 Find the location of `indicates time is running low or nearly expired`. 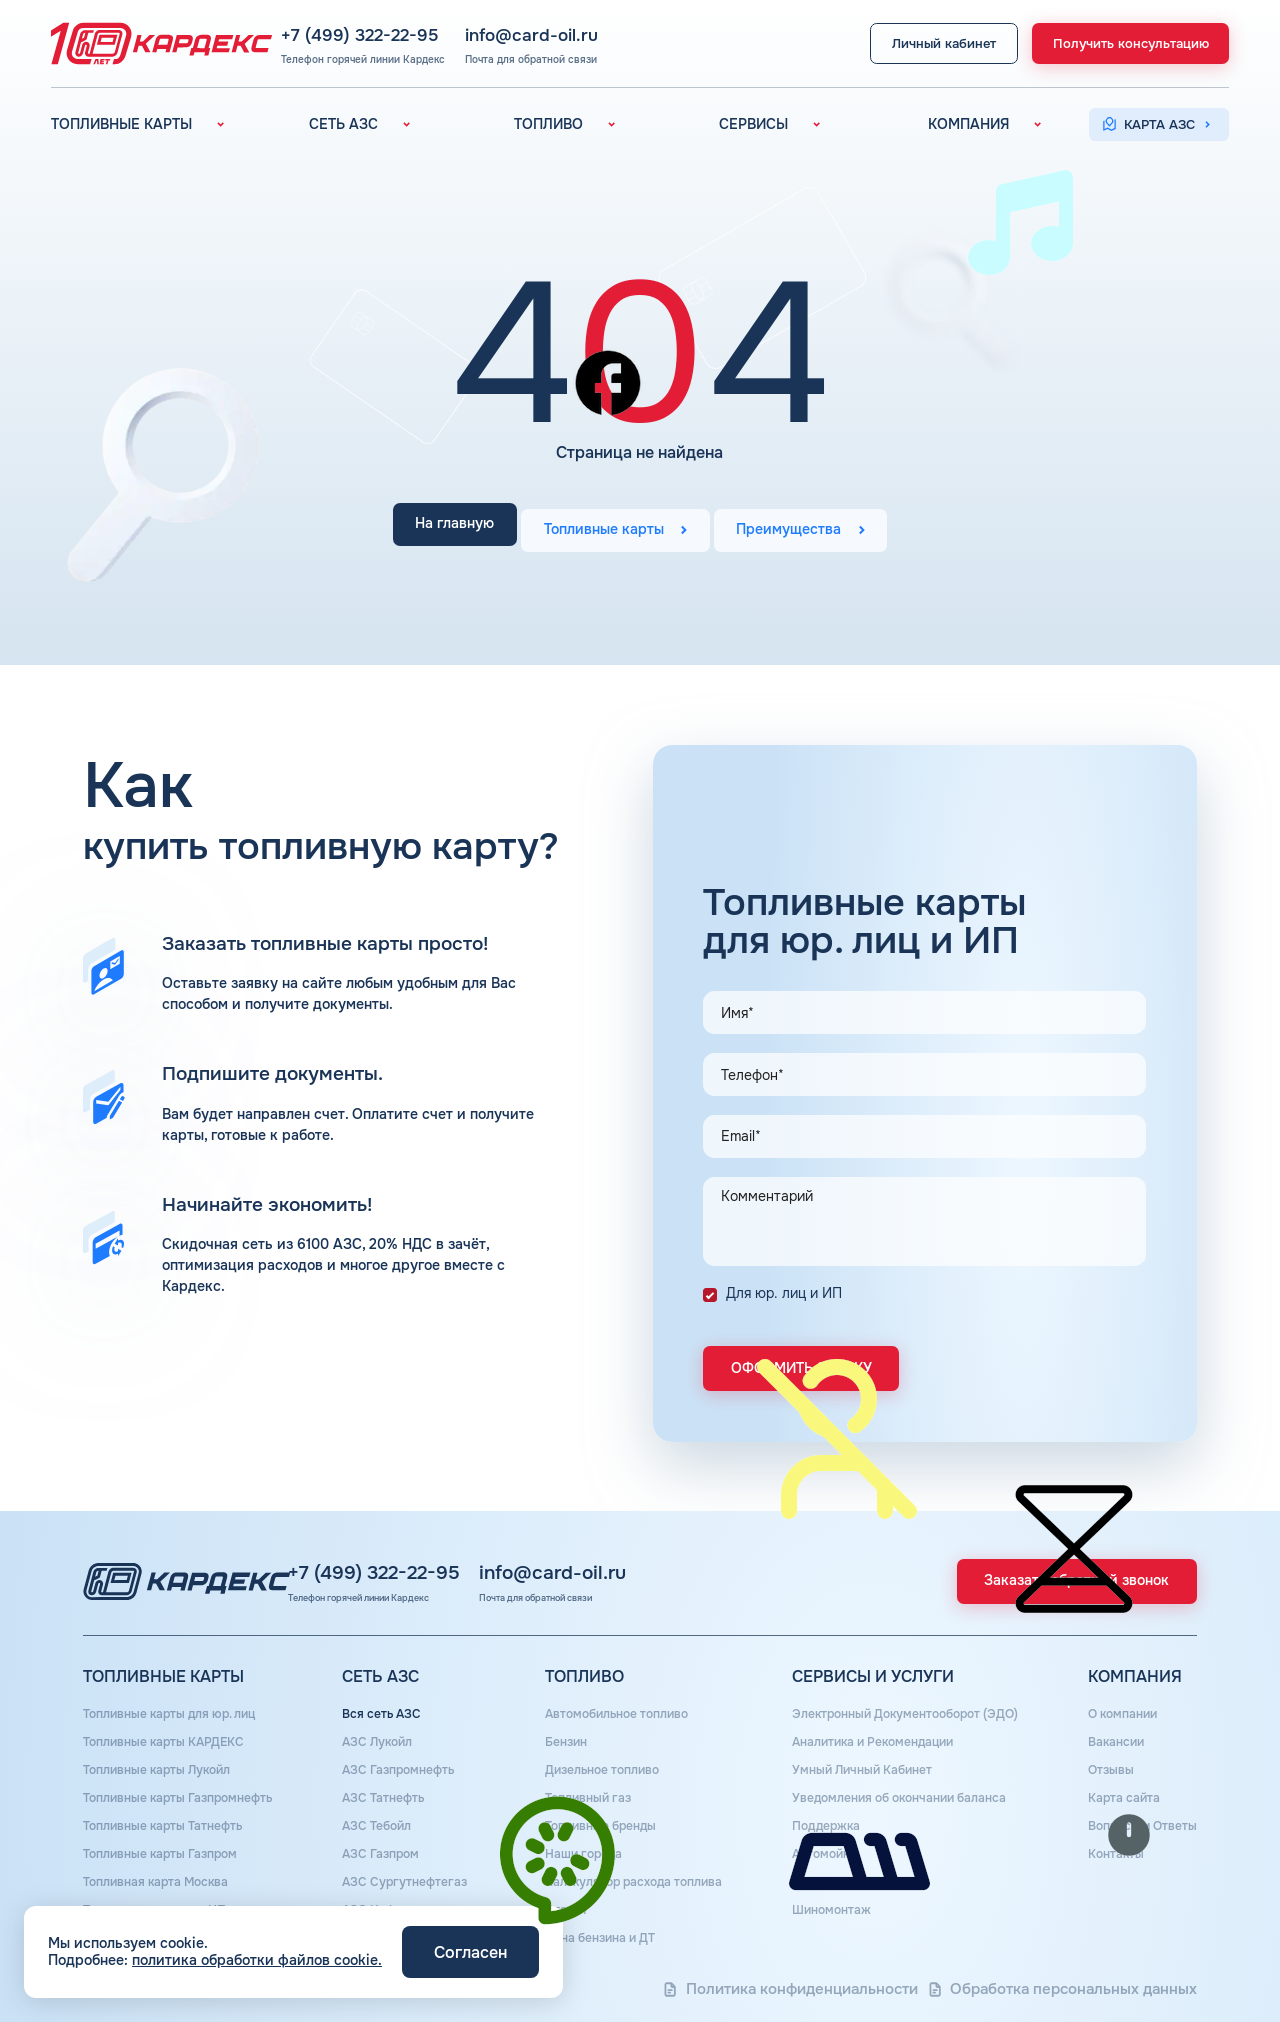

indicates time is running low or nearly expired is located at coordinates (1074, 1549).